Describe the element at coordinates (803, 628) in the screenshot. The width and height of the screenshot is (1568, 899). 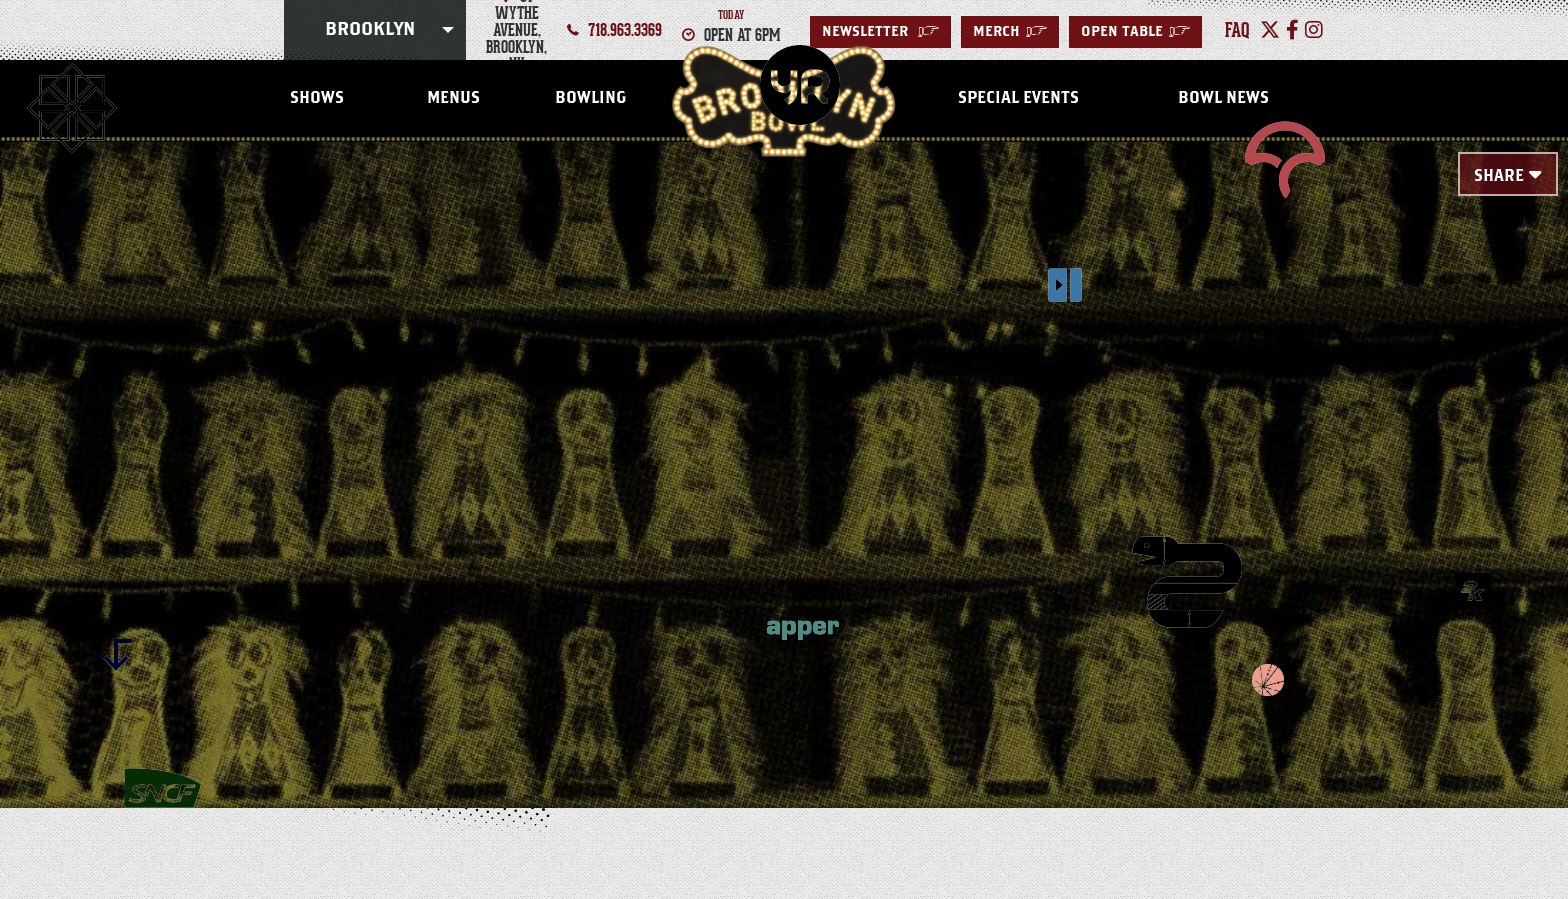
I see `apper brand logo` at that location.